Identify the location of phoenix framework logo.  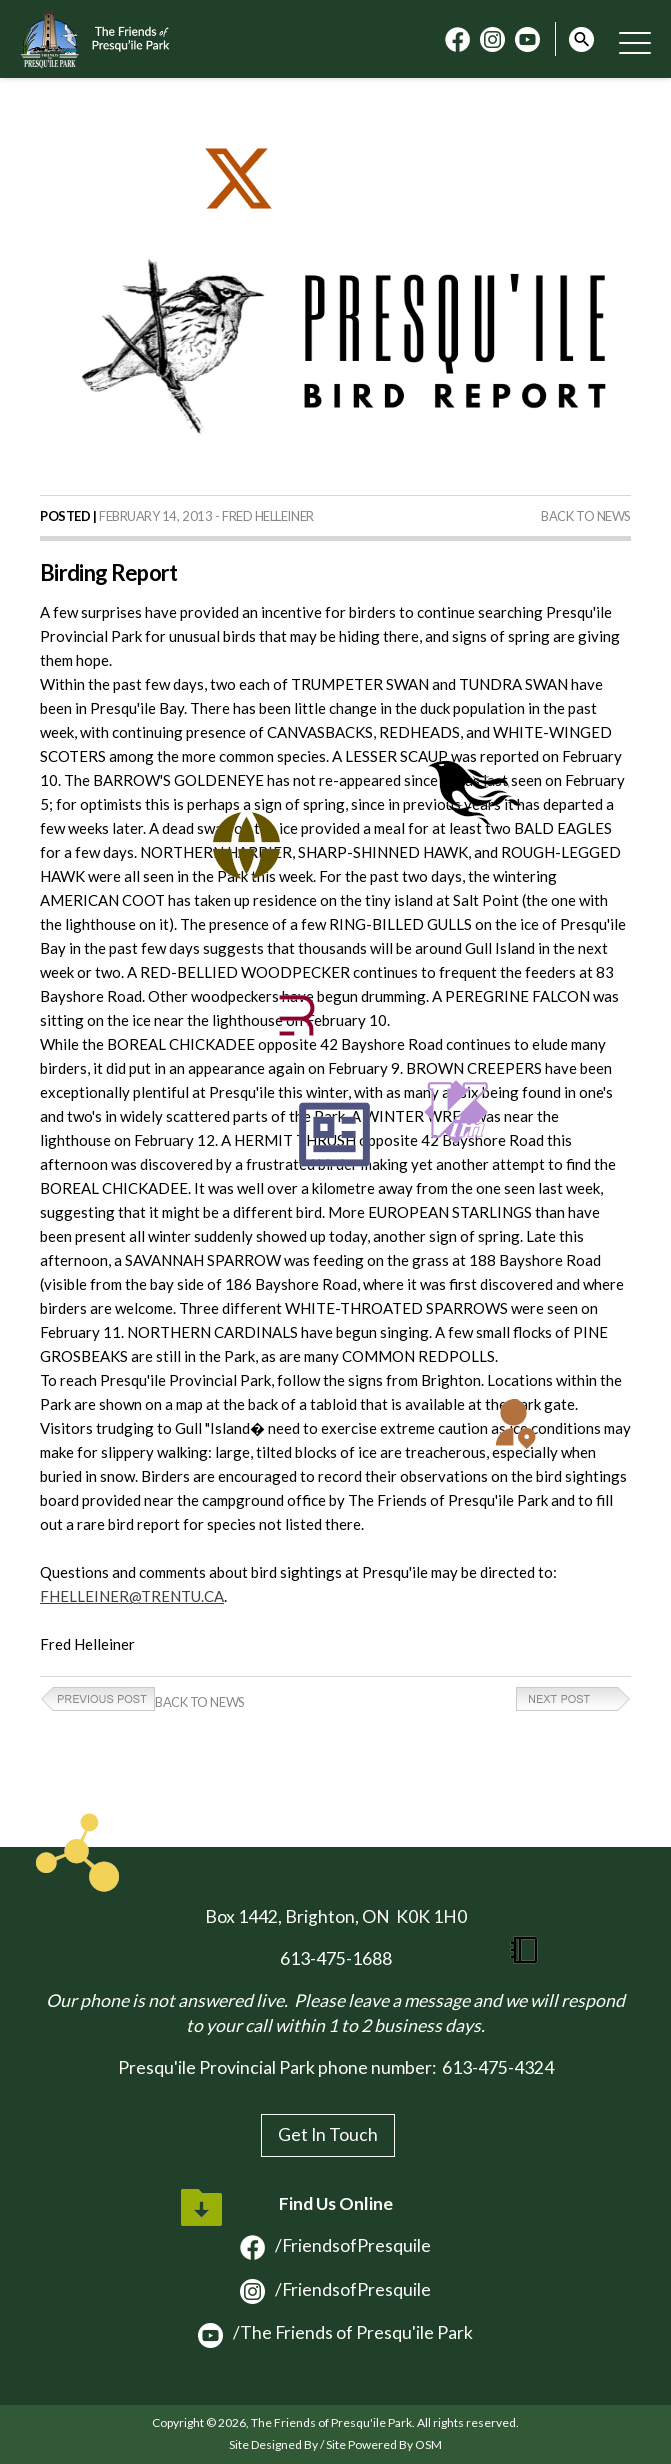
(475, 793).